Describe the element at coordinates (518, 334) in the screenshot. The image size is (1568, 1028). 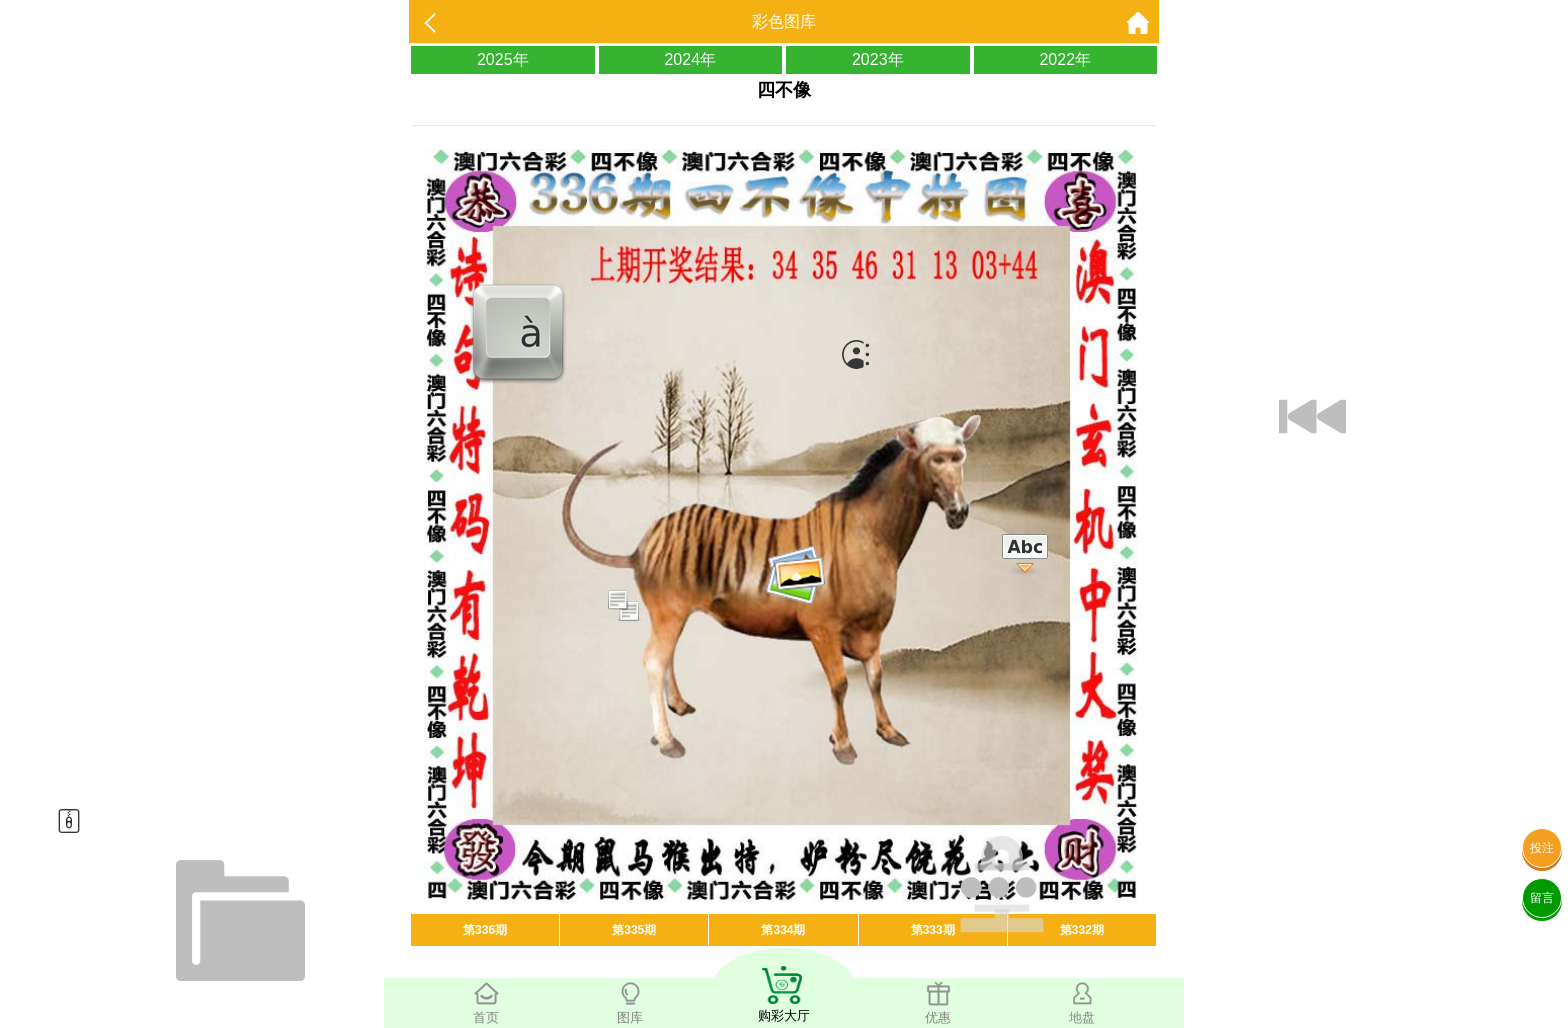
I see `open character map to insert special symbols` at that location.